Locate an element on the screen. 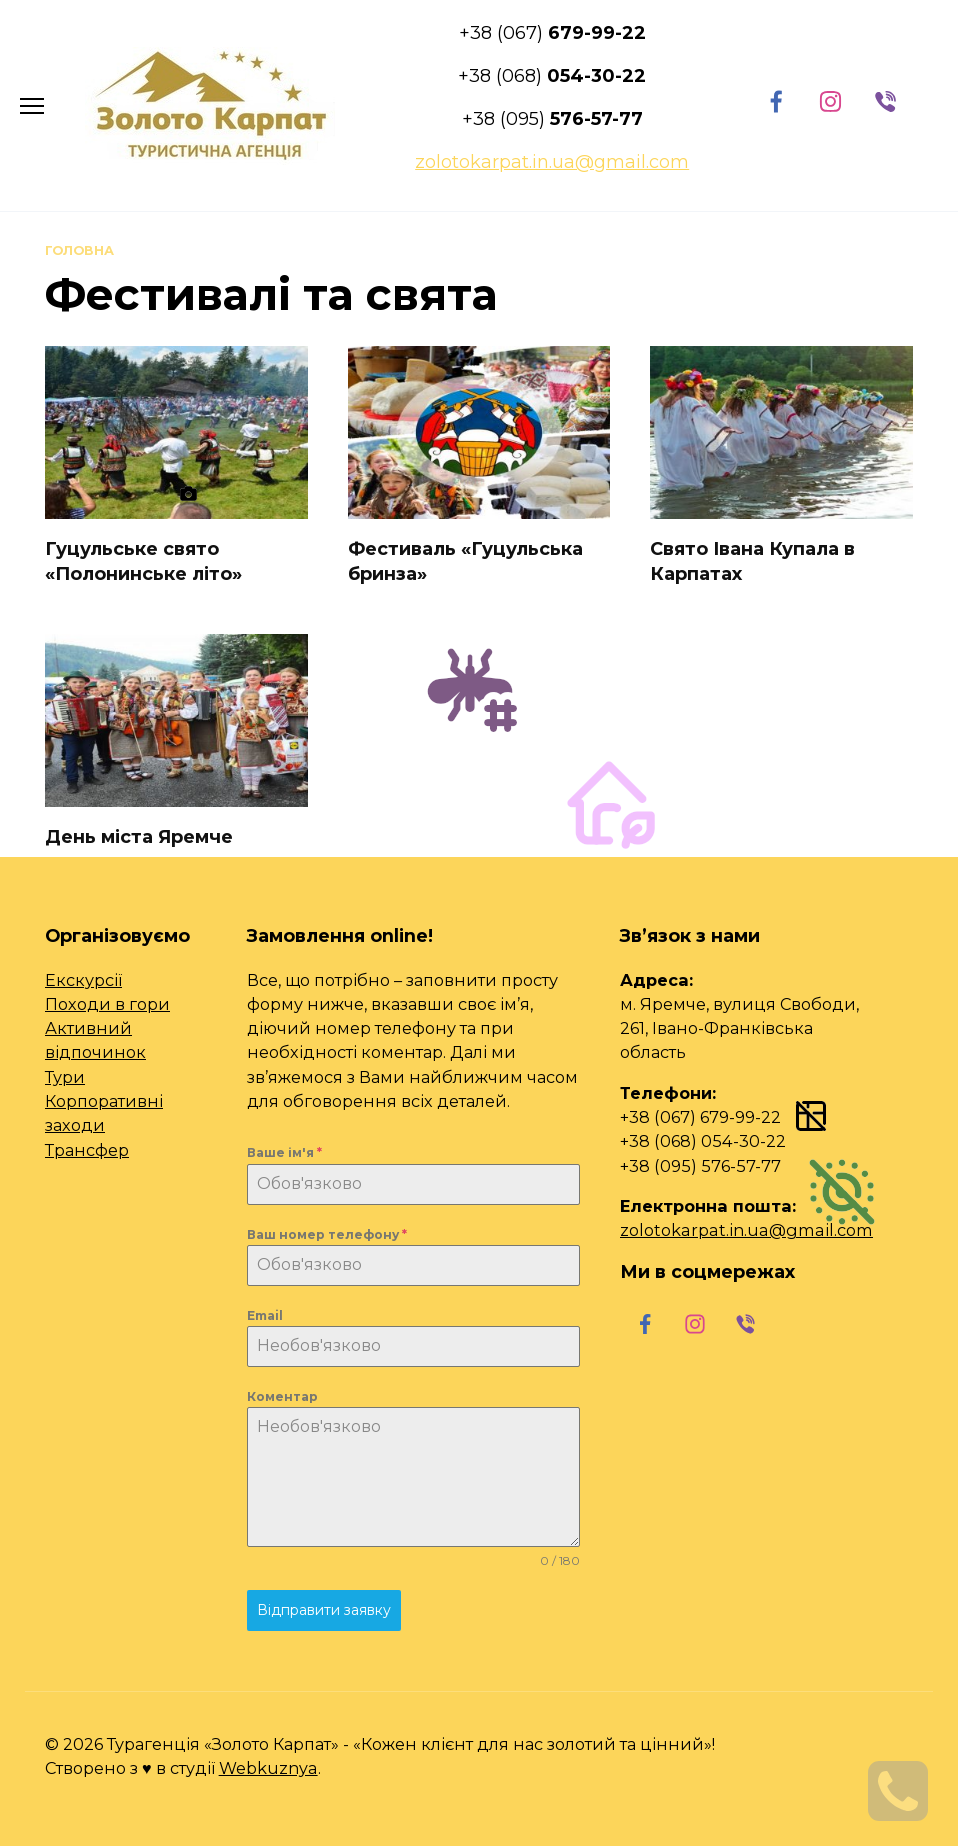 This screenshot has width=958, height=1846. mosquito protection or pest control settings is located at coordinates (470, 685).